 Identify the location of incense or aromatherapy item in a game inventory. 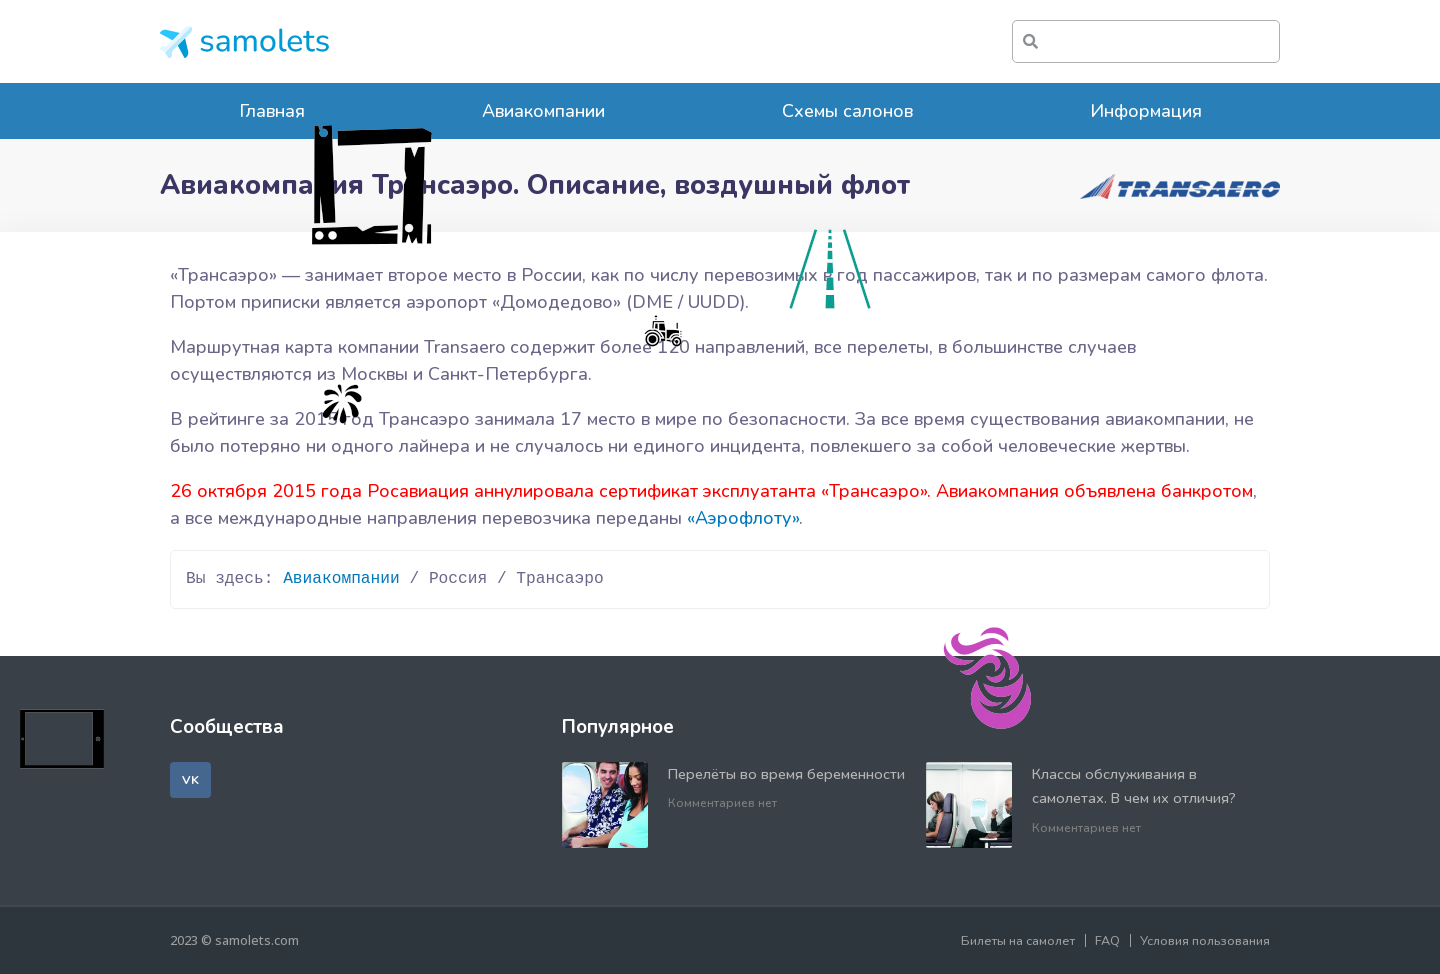
(991, 678).